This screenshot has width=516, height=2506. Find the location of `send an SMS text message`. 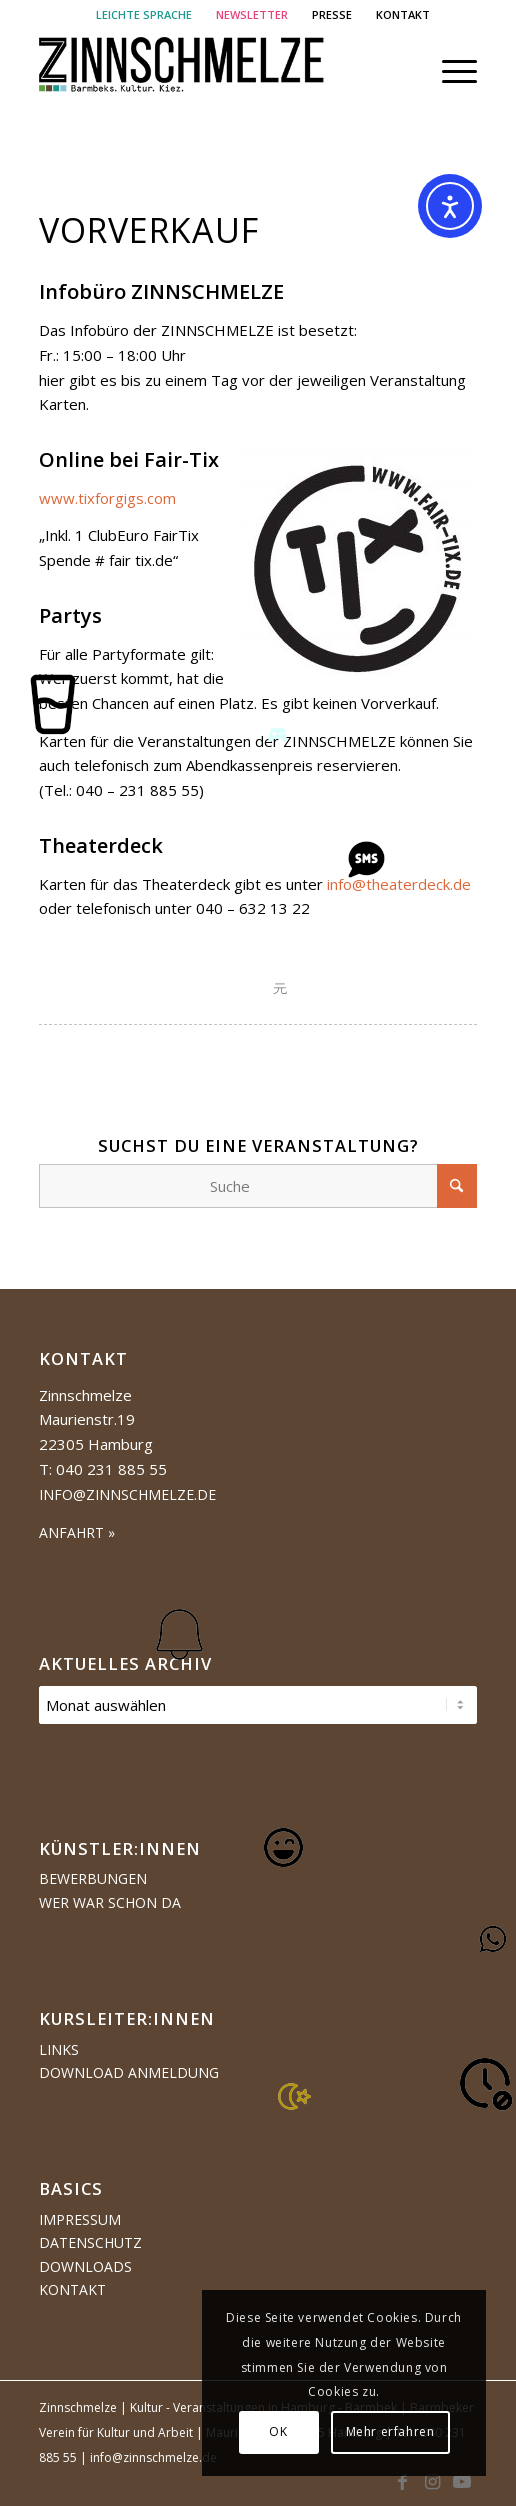

send an SMS text message is located at coordinates (366, 859).